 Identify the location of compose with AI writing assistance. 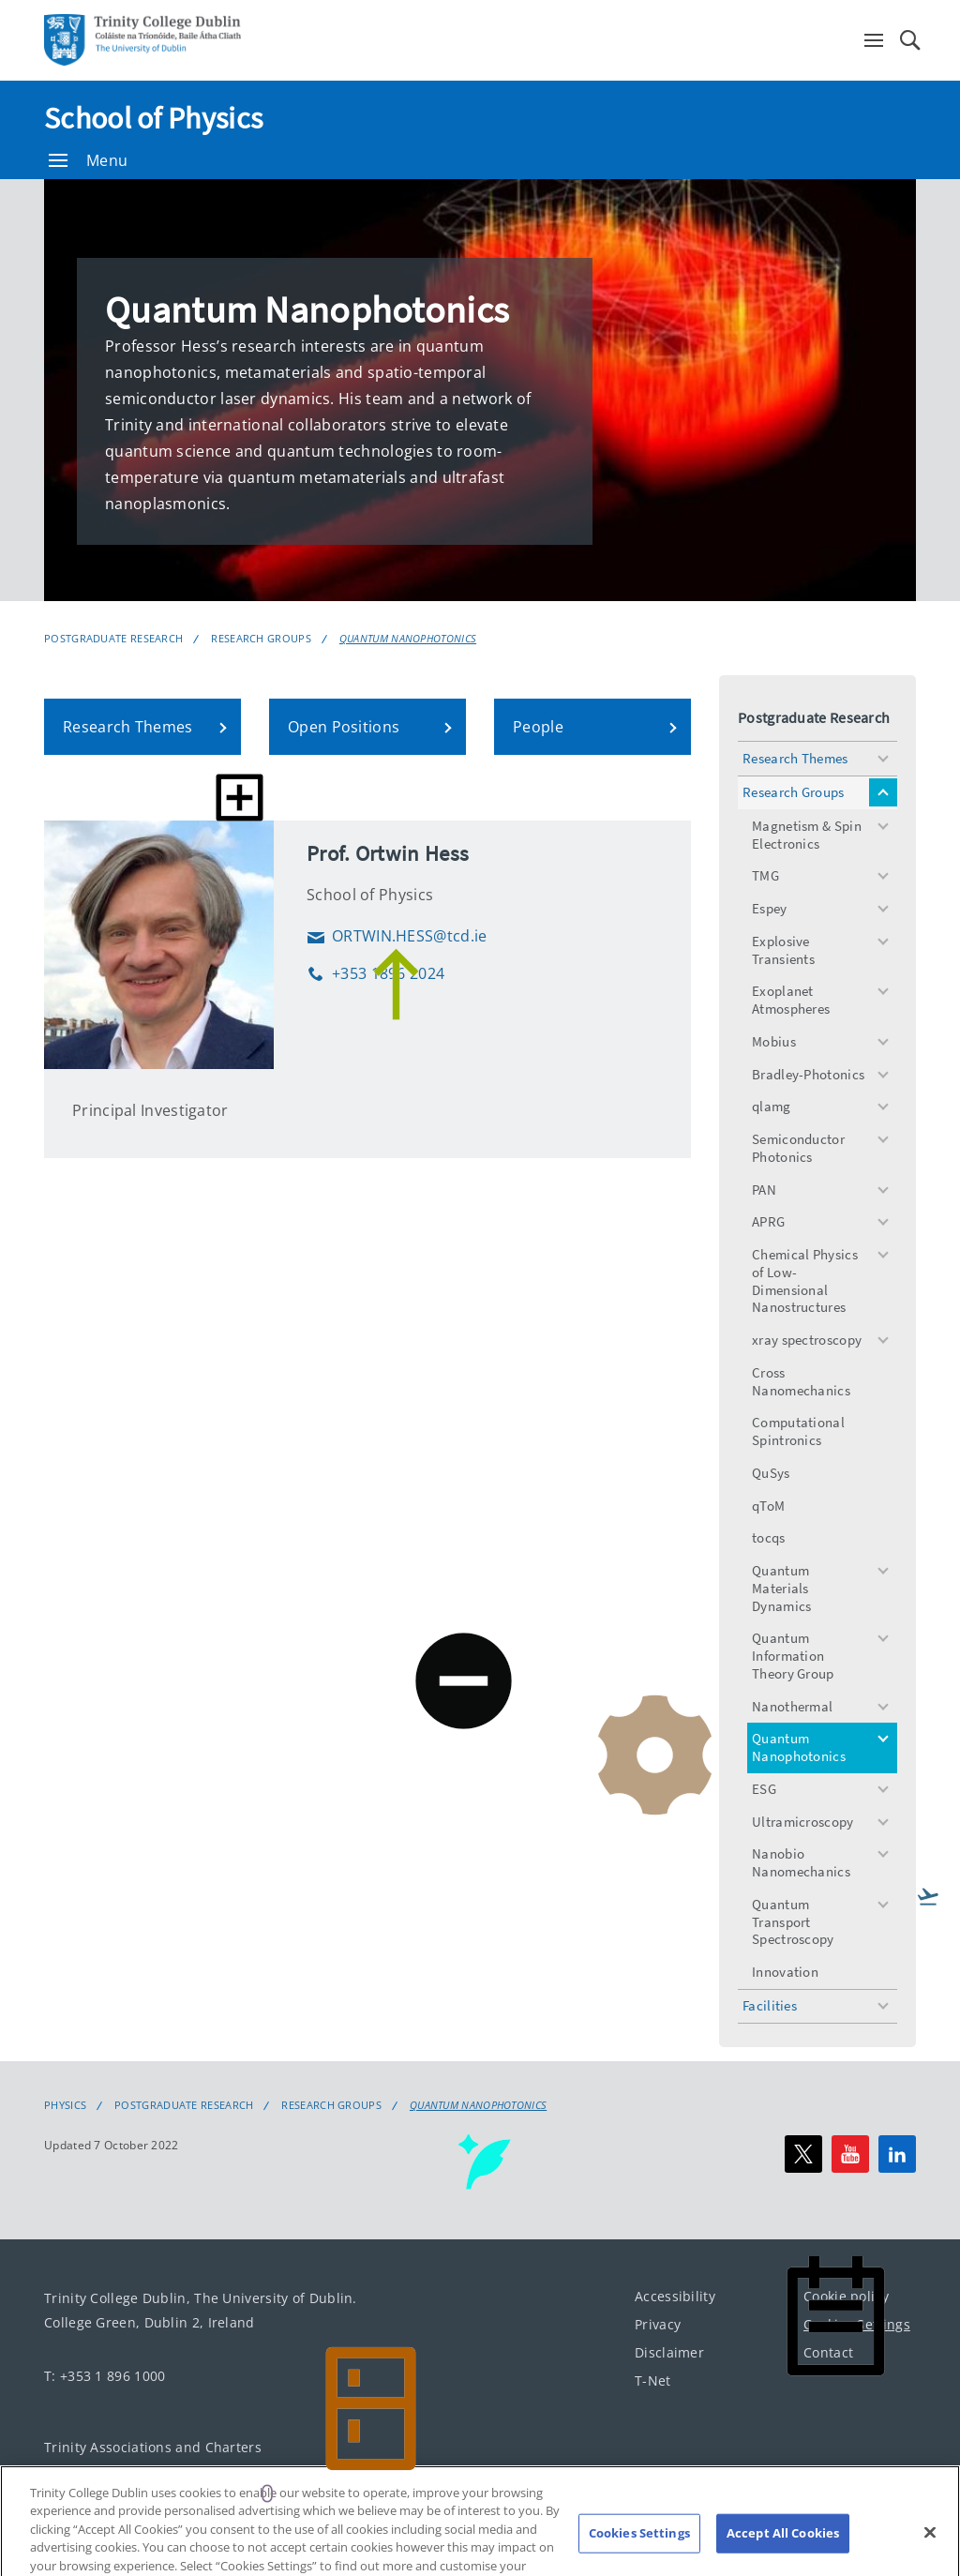
(488, 2164).